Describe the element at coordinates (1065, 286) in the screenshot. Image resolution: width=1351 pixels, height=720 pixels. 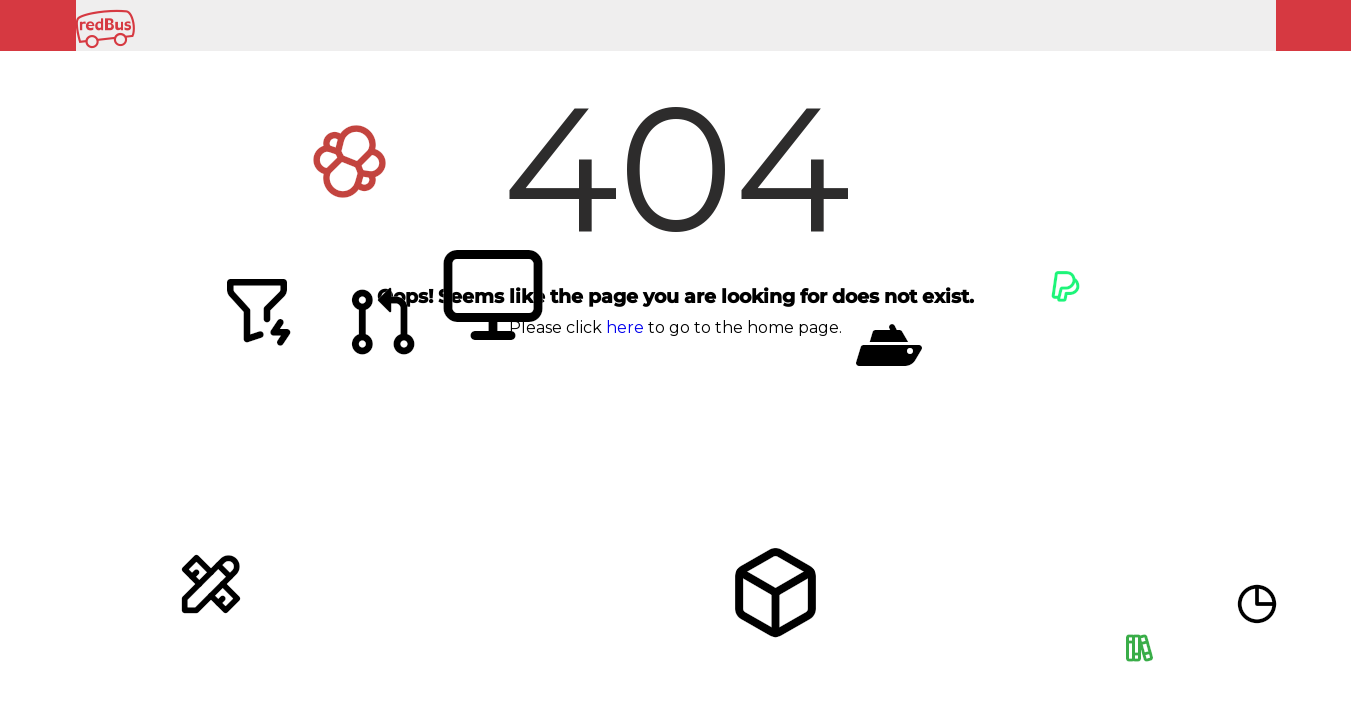
I see `pay with paypal` at that location.